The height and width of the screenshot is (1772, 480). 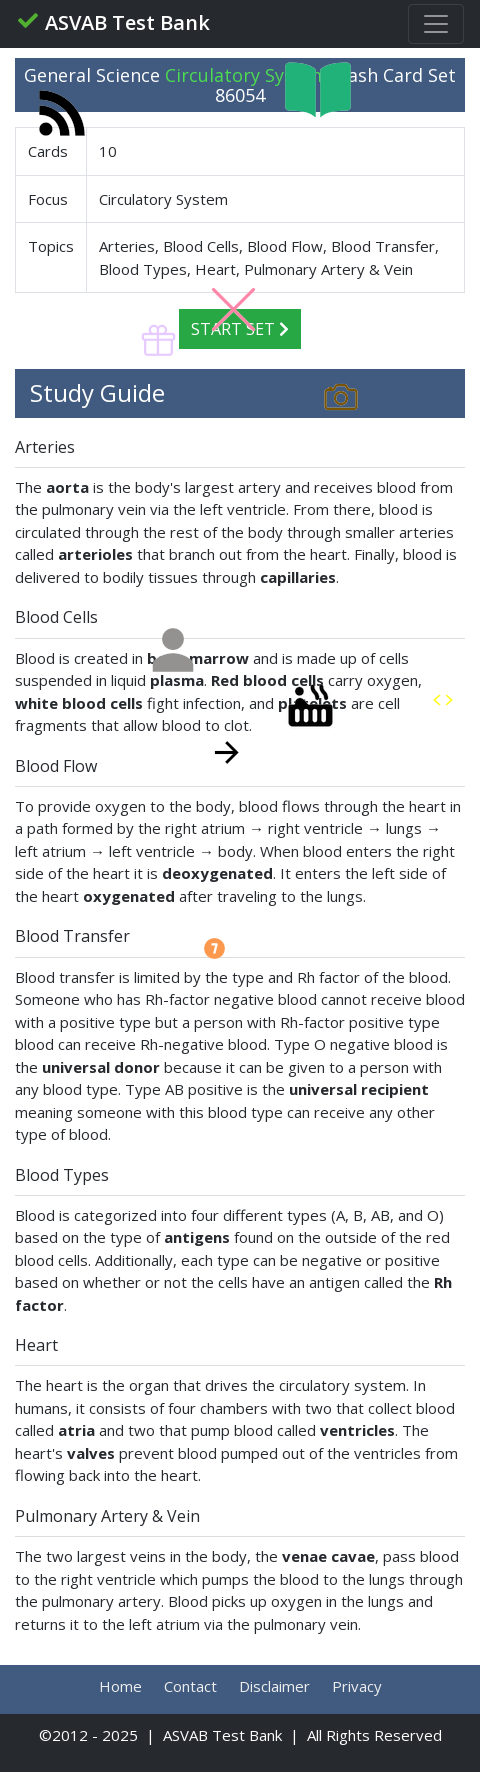 I want to click on view your profile, so click(x=173, y=650).